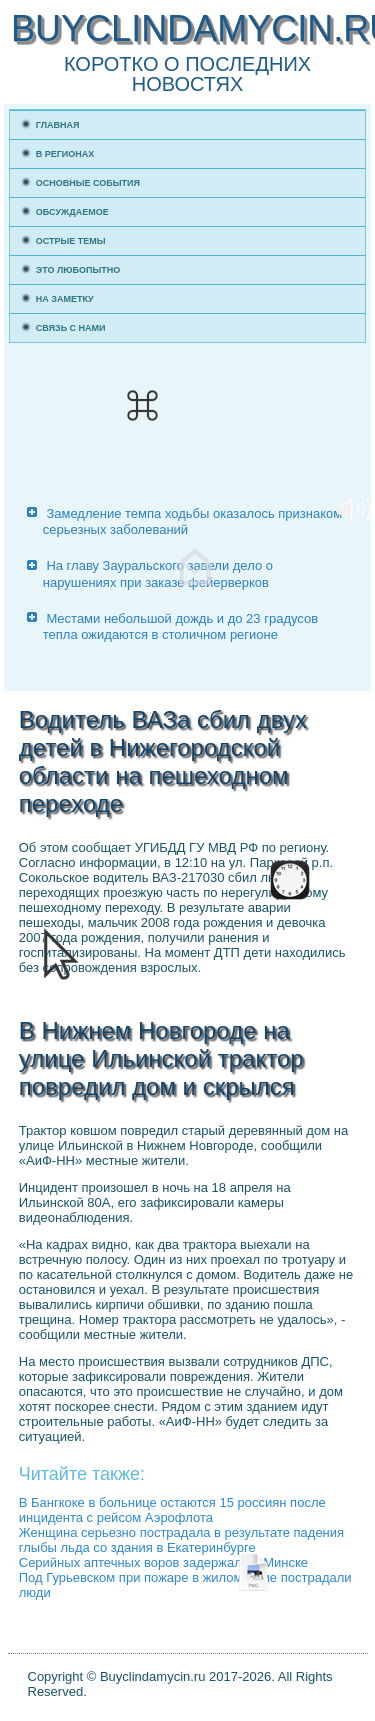 This screenshot has height=1721, width=375. I want to click on indicates a message has been read, so click(195, 567).